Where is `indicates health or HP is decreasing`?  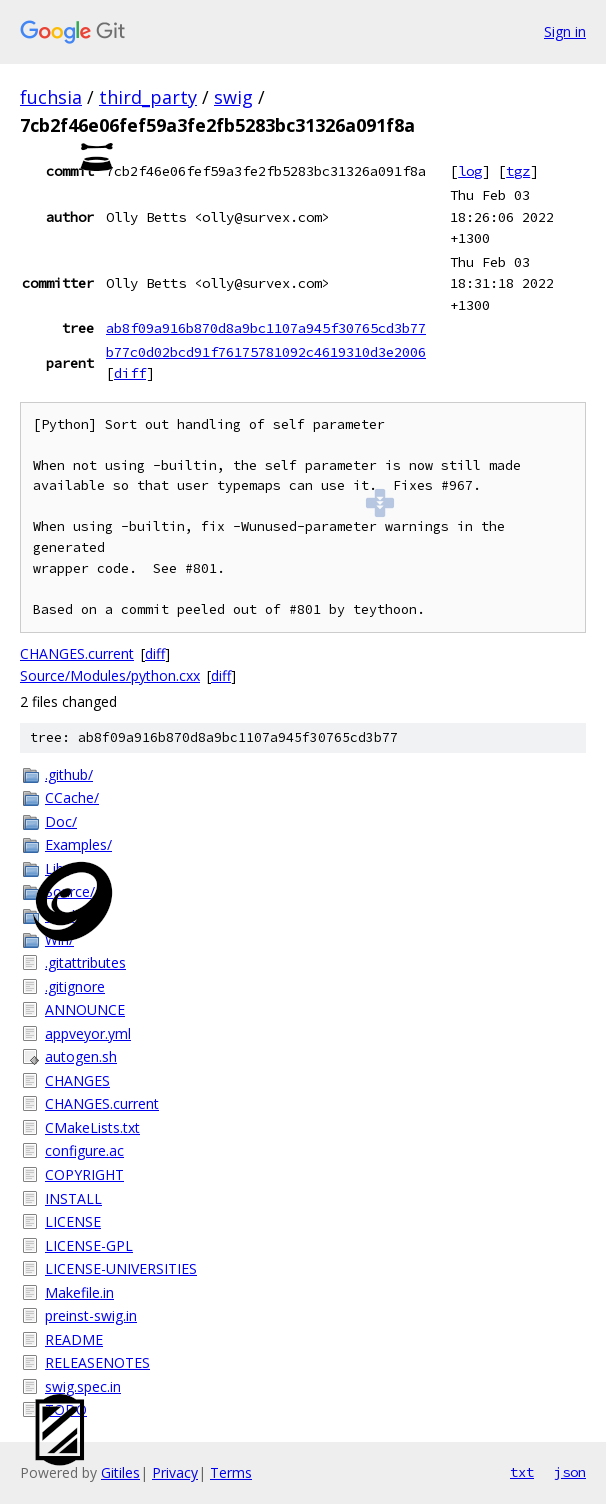
indicates health or HP is decreasing is located at coordinates (380, 503).